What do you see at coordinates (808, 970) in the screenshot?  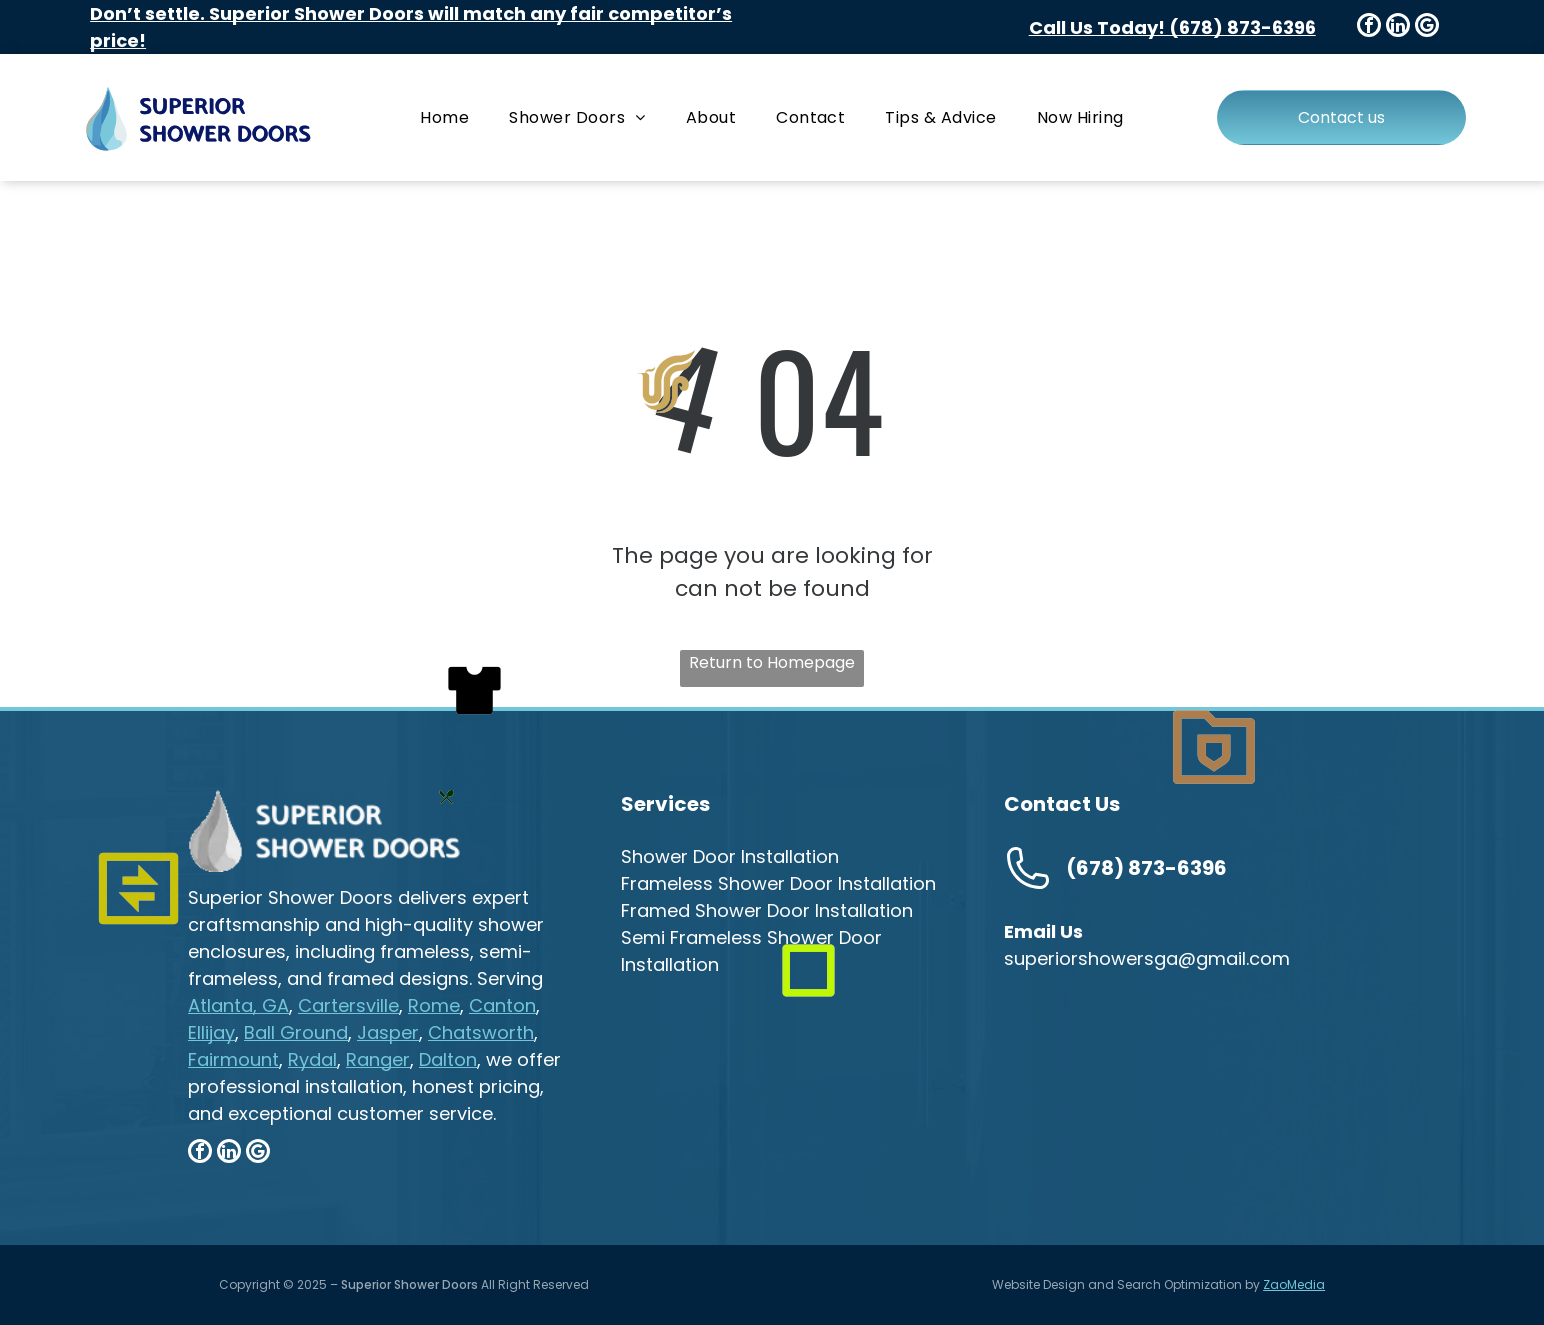 I see `stop media playback` at bounding box center [808, 970].